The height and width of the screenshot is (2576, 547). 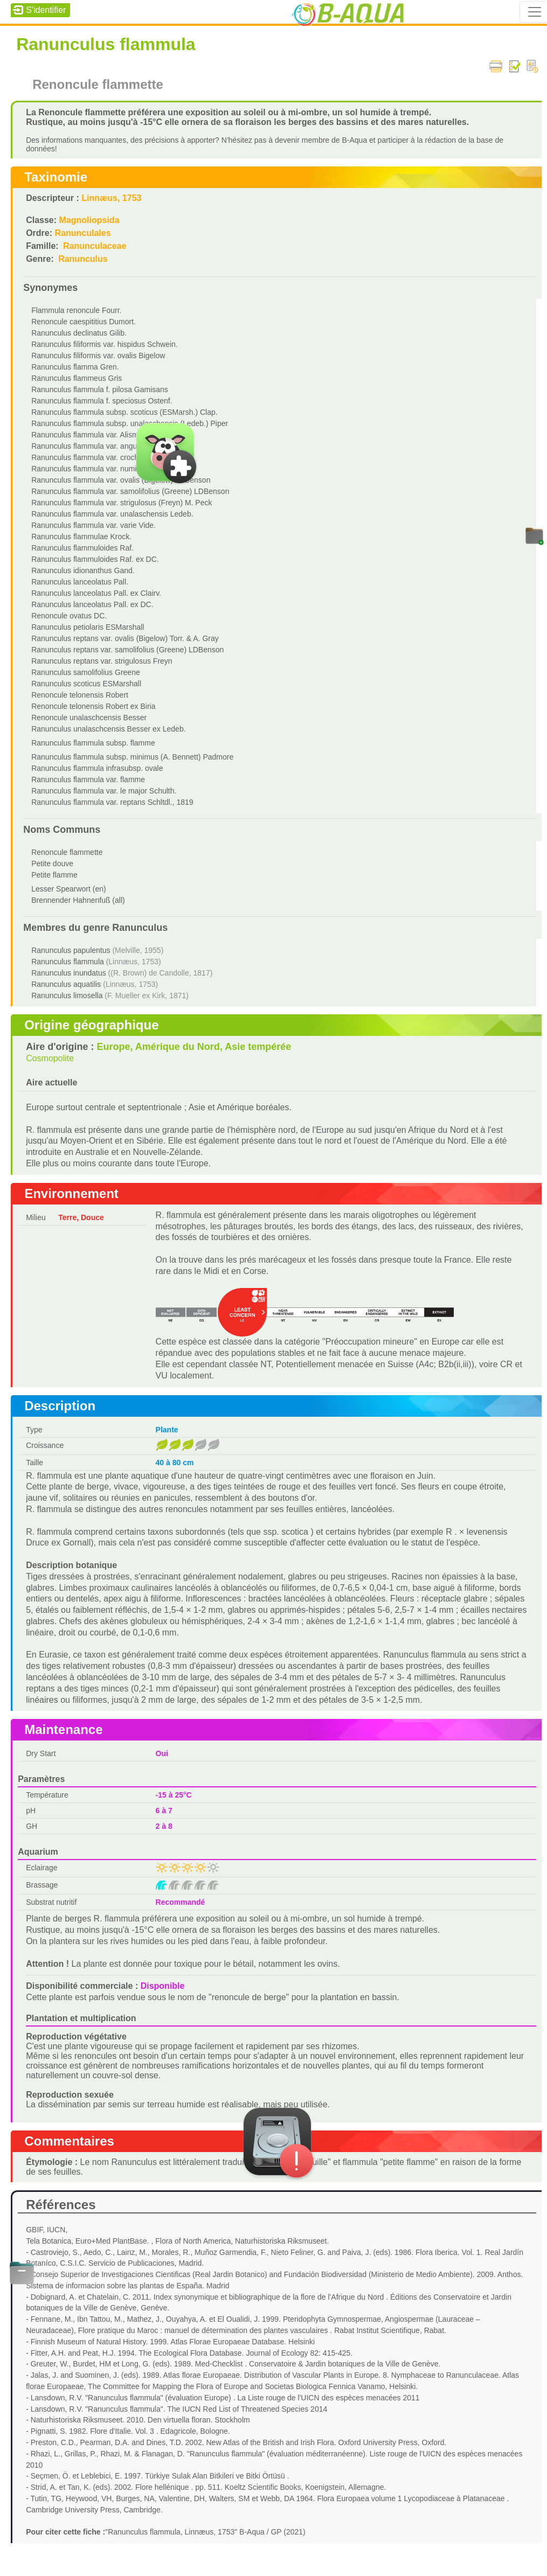 I want to click on disk space warning alert, so click(x=277, y=2141).